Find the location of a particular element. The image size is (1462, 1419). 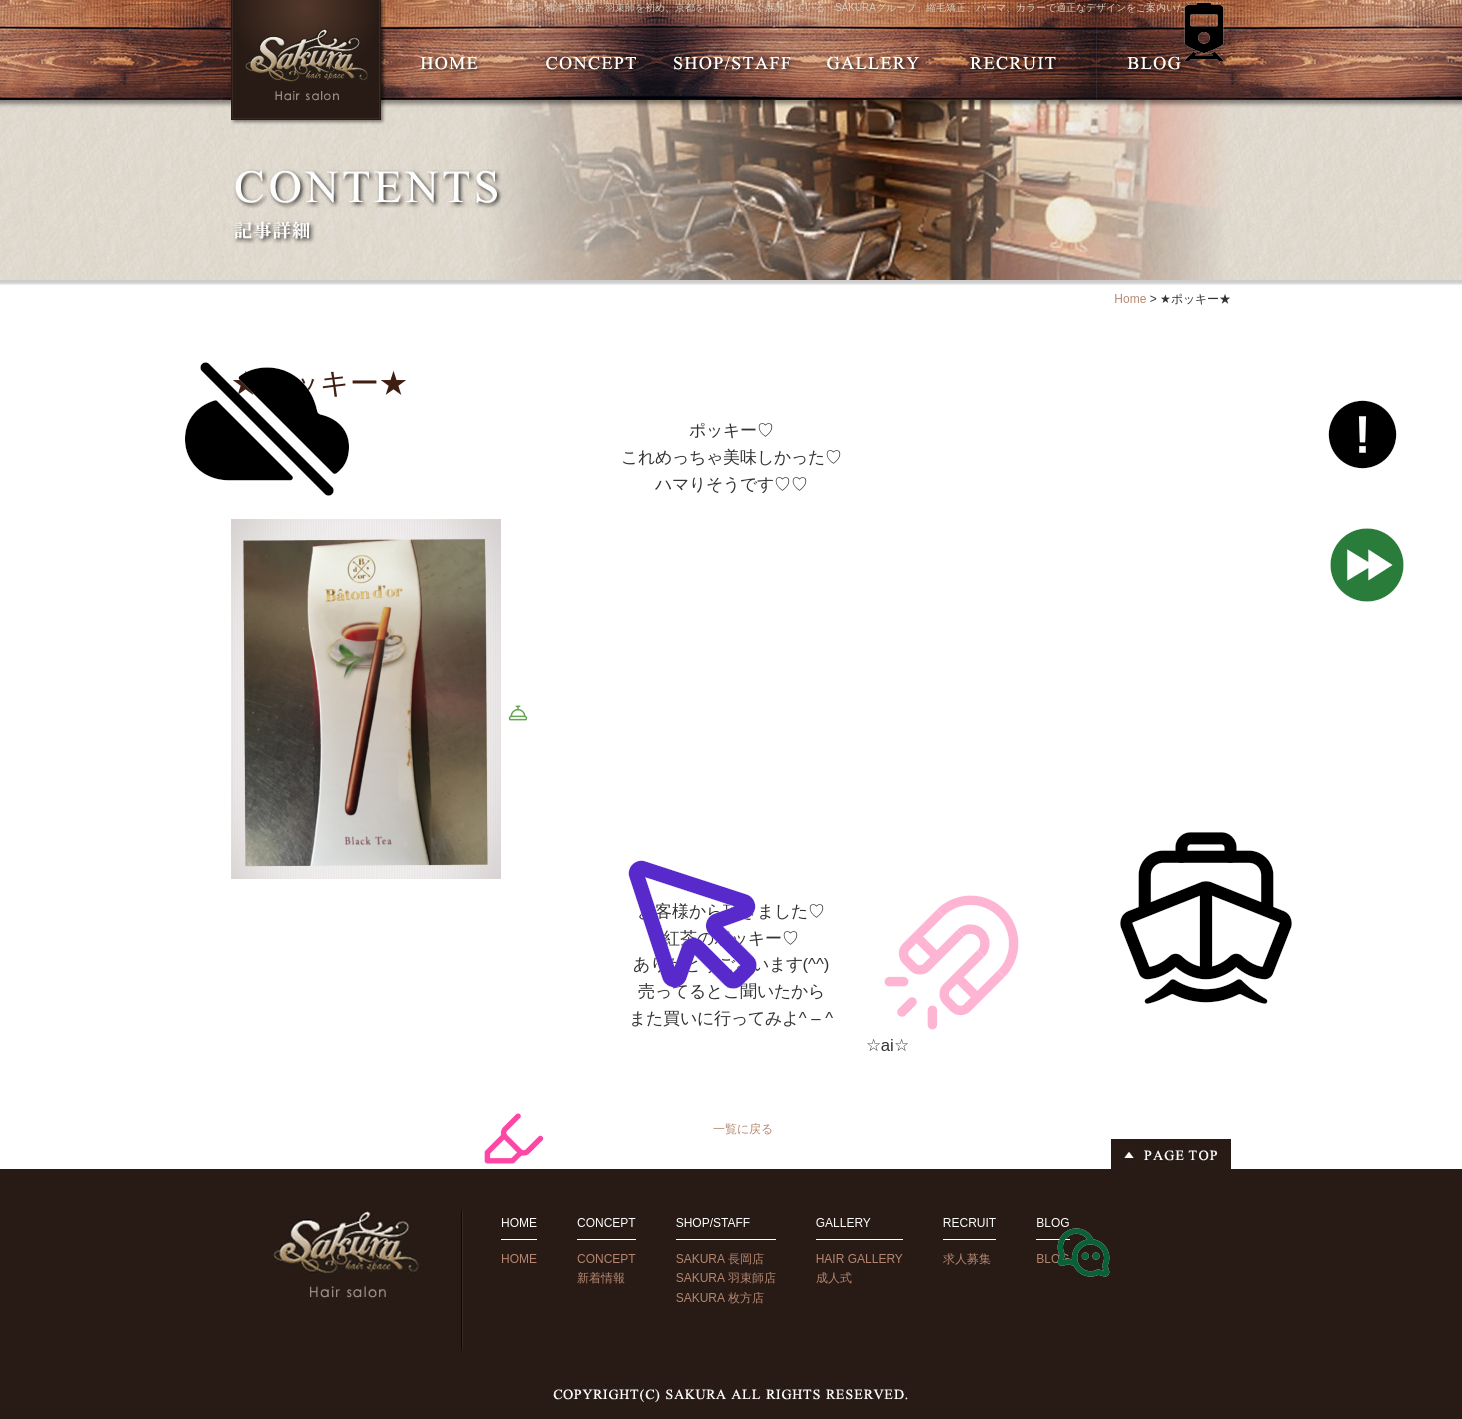

request concierge or front desk assistance is located at coordinates (518, 713).